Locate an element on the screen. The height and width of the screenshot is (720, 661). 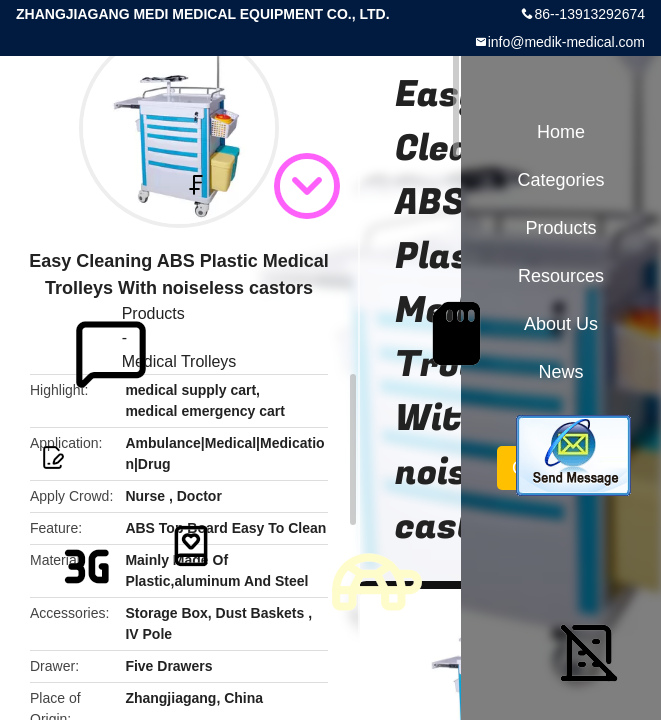
indicates slow loading or processing speed is located at coordinates (377, 582).